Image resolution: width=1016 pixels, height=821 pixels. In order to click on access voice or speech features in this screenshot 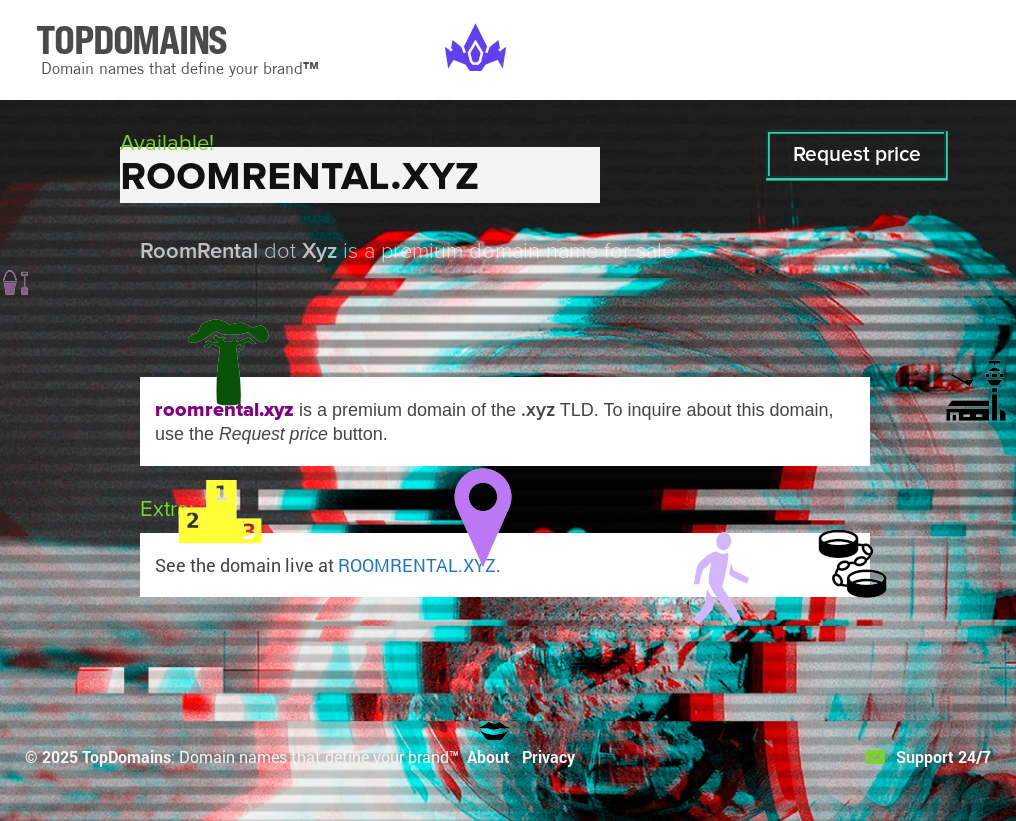, I will do `click(494, 731)`.